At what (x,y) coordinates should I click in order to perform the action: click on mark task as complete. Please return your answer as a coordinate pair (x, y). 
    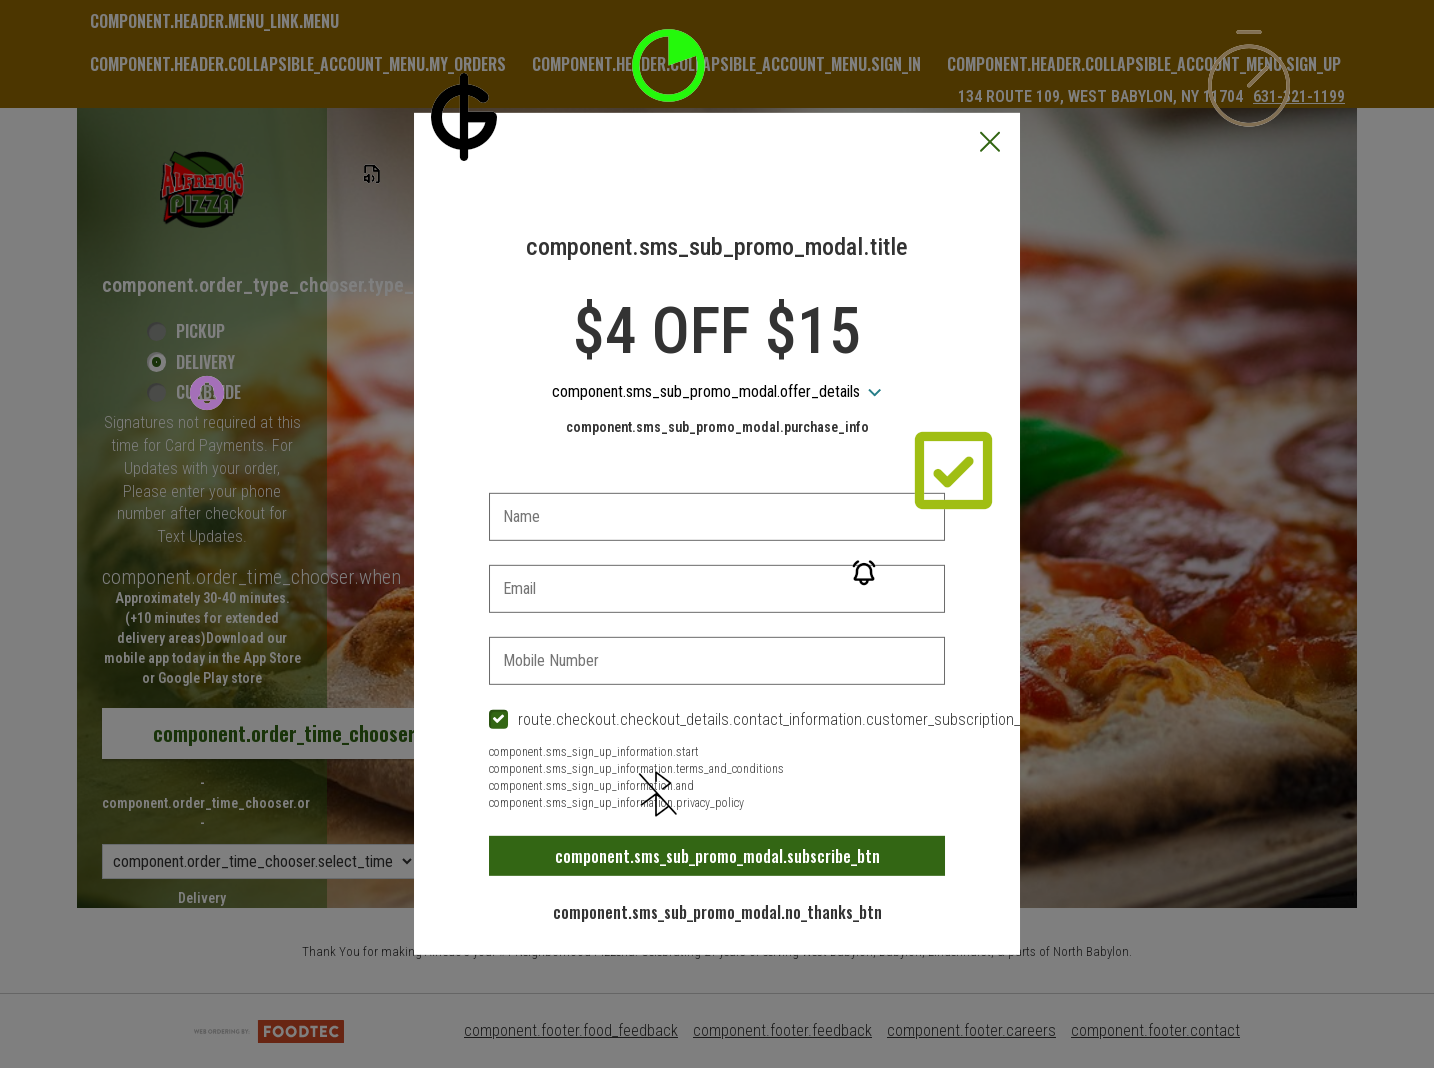
    Looking at the image, I should click on (953, 470).